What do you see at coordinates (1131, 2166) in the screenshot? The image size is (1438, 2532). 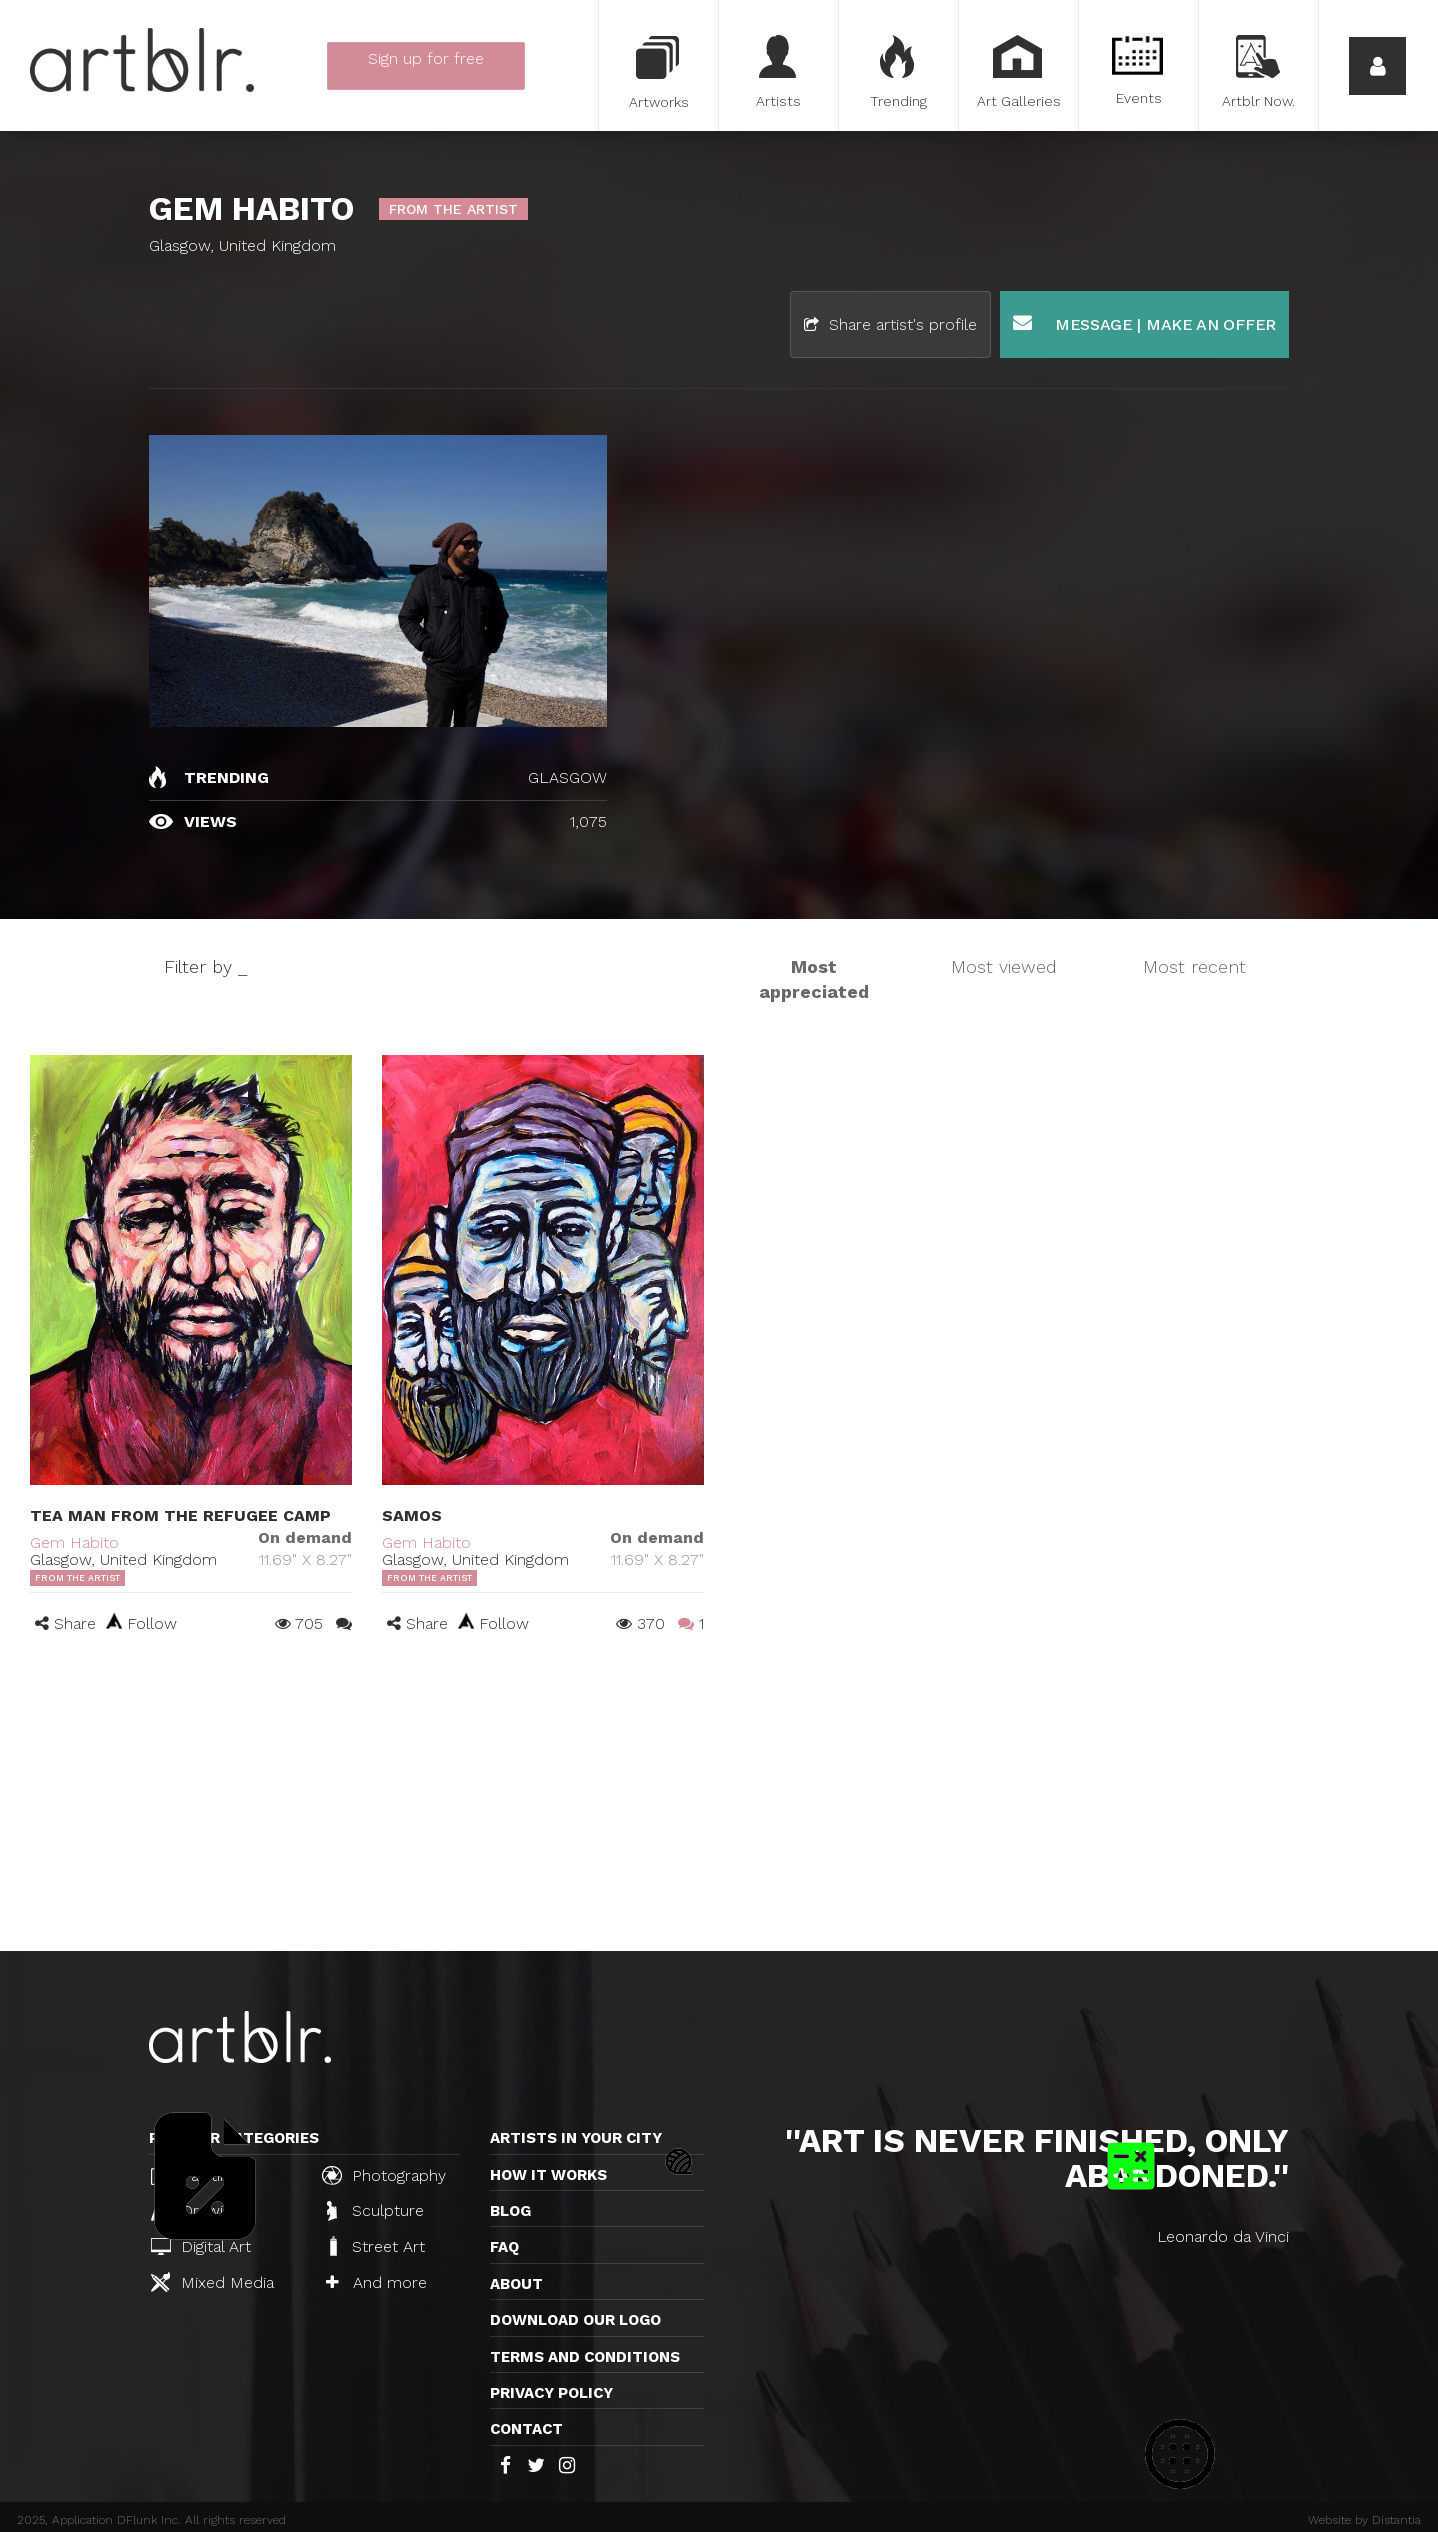 I see `open calculator or math tools` at bounding box center [1131, 2166].